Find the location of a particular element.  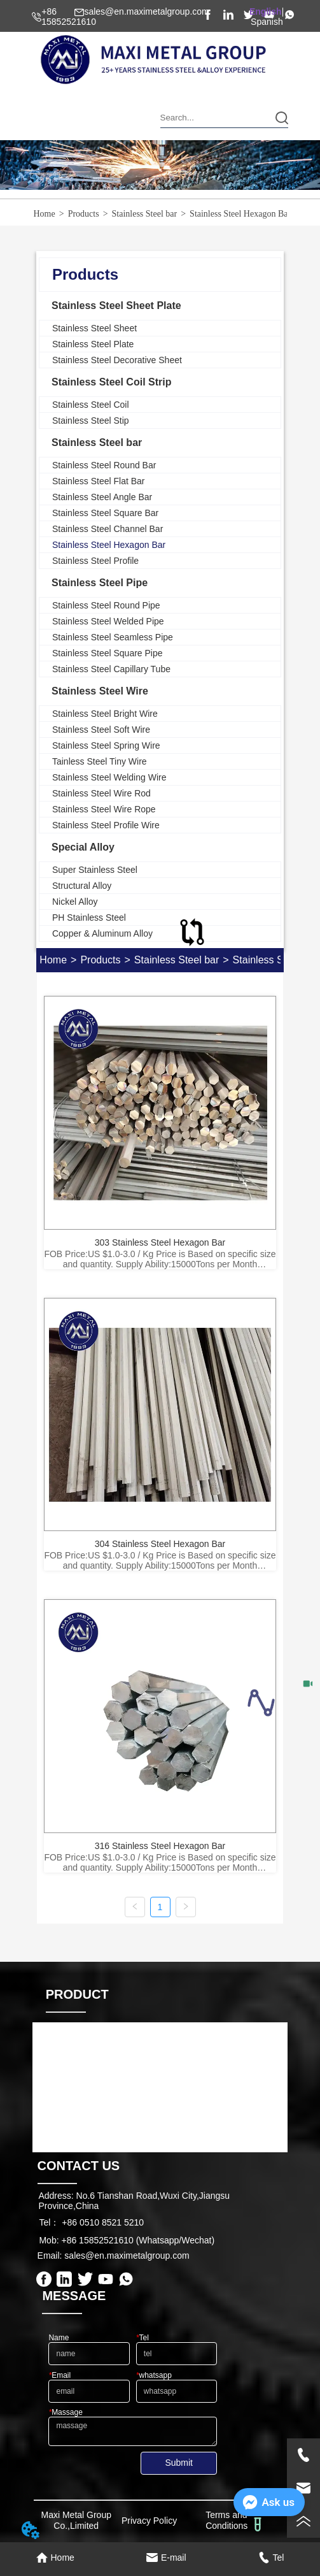

access lab or test results is located at coordinates (258, 2524).